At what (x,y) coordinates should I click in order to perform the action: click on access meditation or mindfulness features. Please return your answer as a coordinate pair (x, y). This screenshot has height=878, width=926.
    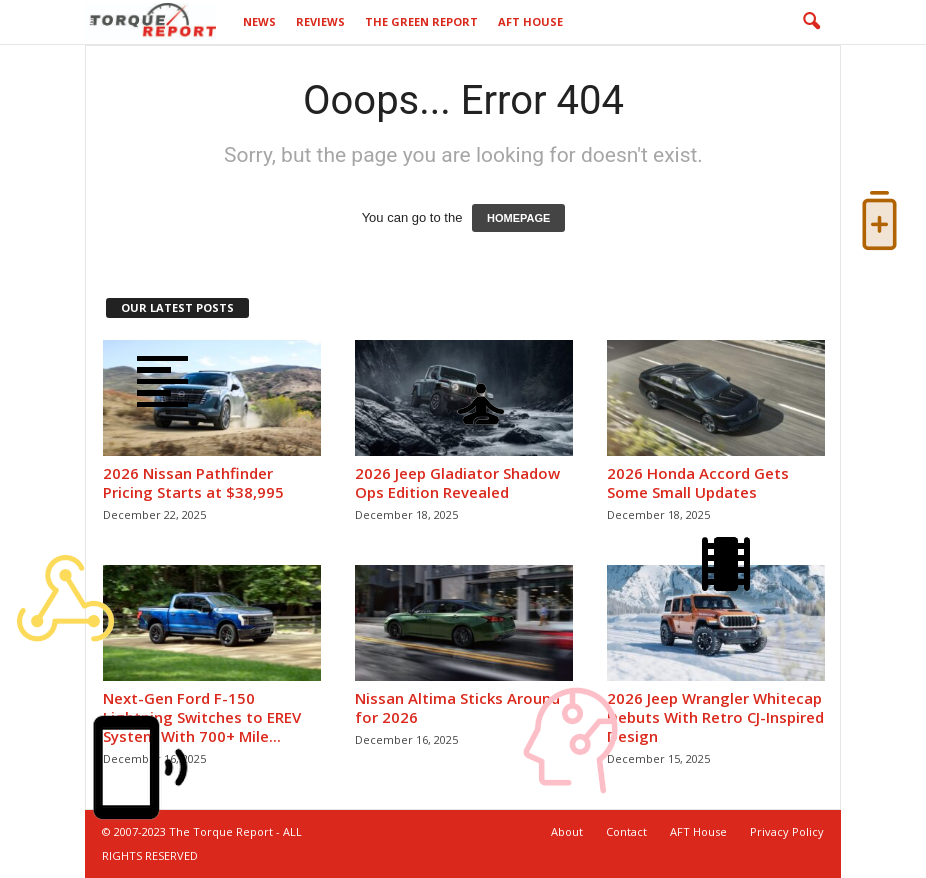
    Looking at the image, I should click on (481, 404).